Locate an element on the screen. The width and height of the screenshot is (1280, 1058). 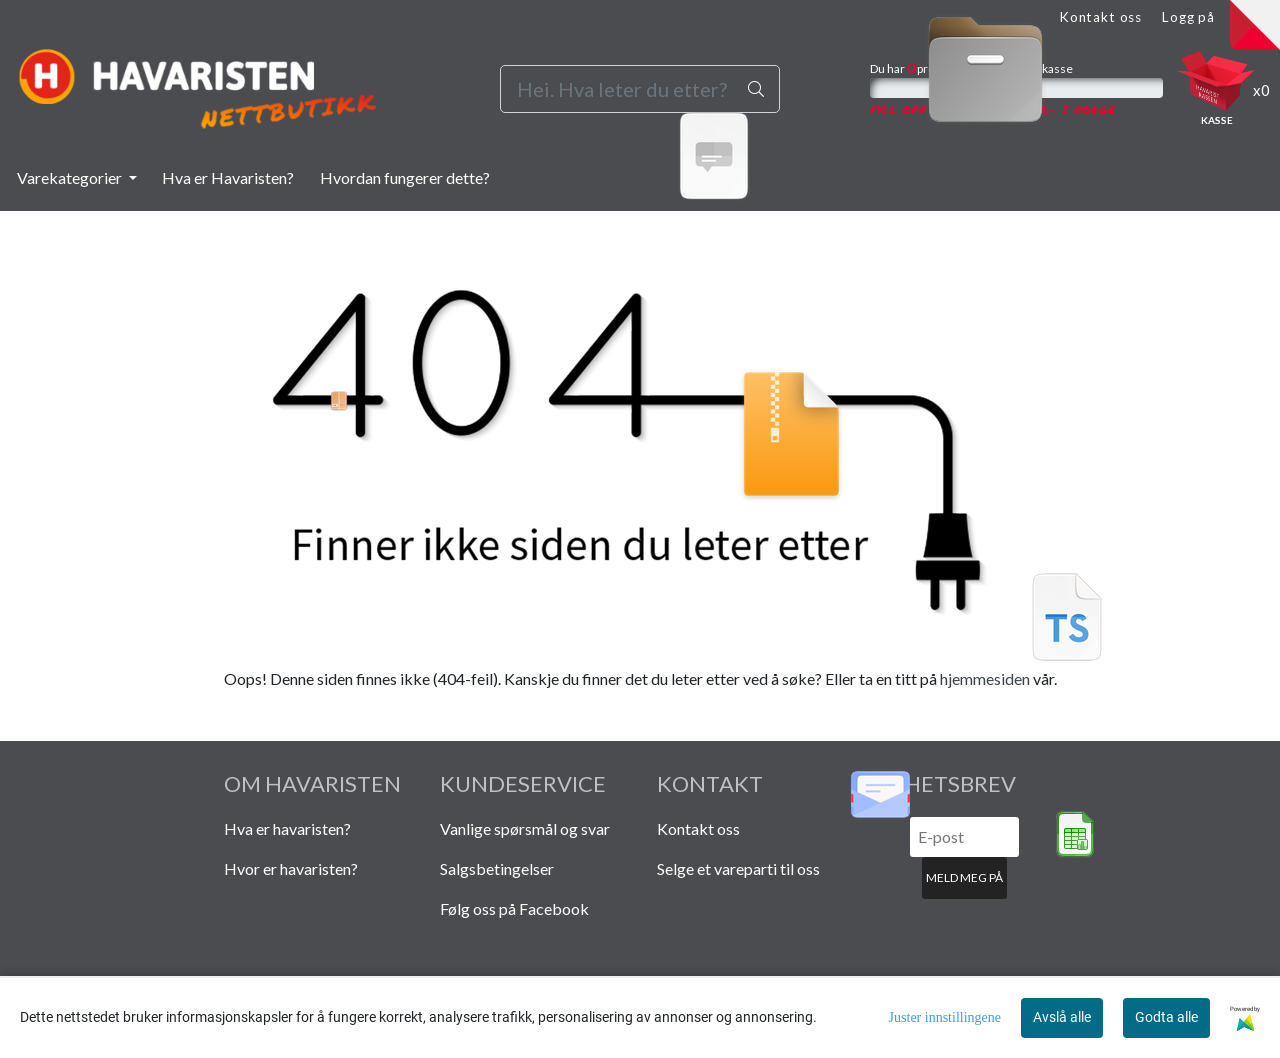
open the file manager app is located at coordinates (985, 69).